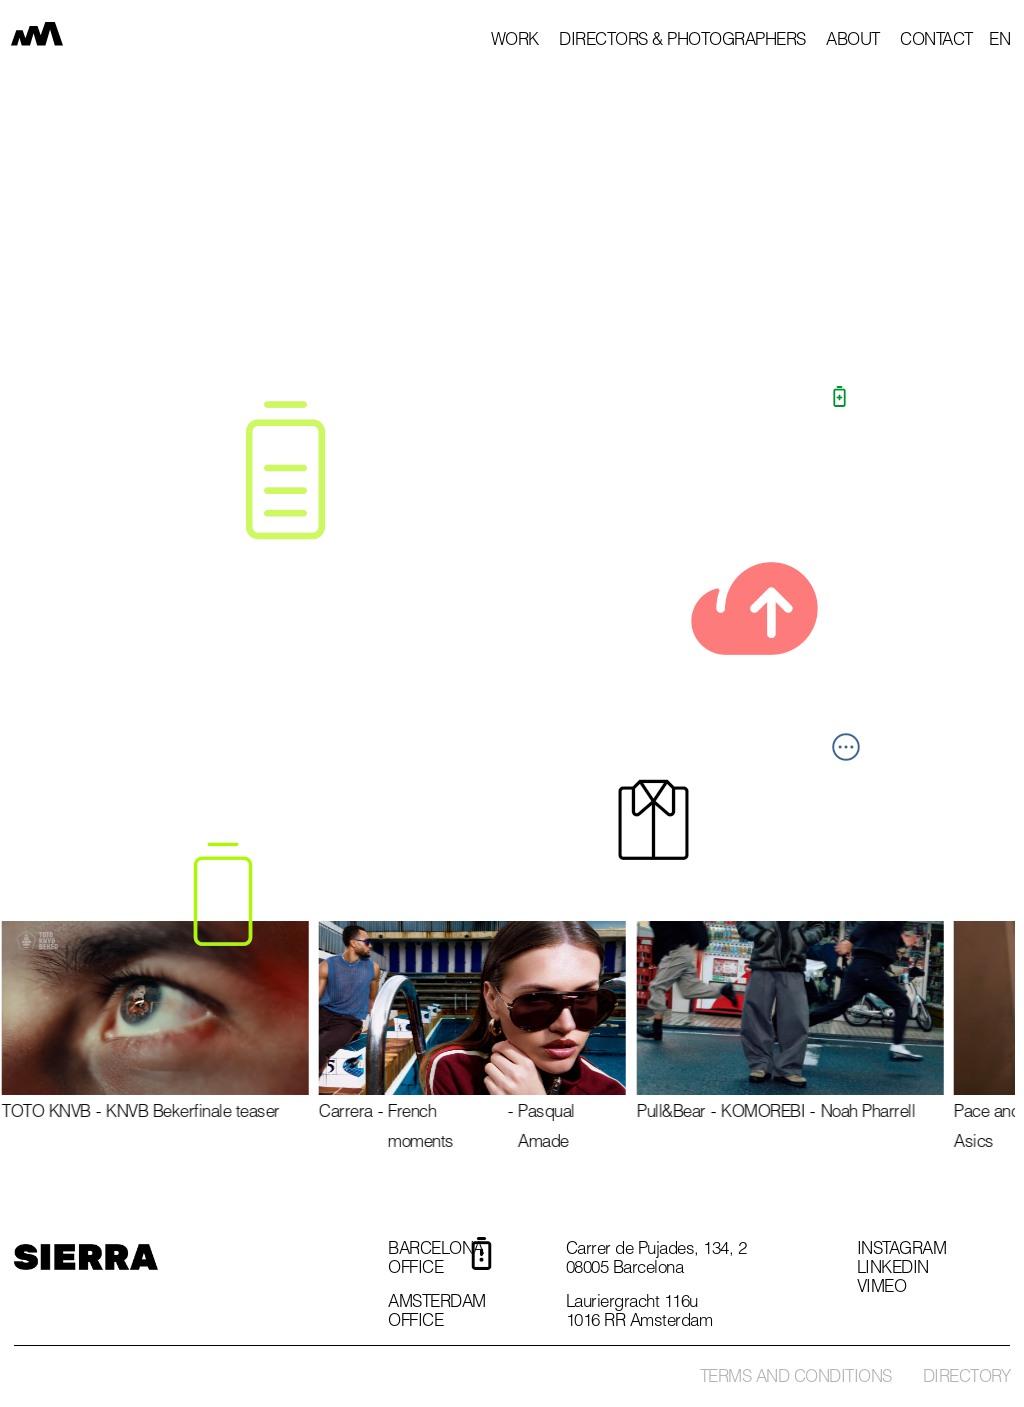 The width and height of the screenshot is (1024, 1407). Describe the element at coordinates (839, 396) in the screenshot. I see `add or extend battery life` at that location.